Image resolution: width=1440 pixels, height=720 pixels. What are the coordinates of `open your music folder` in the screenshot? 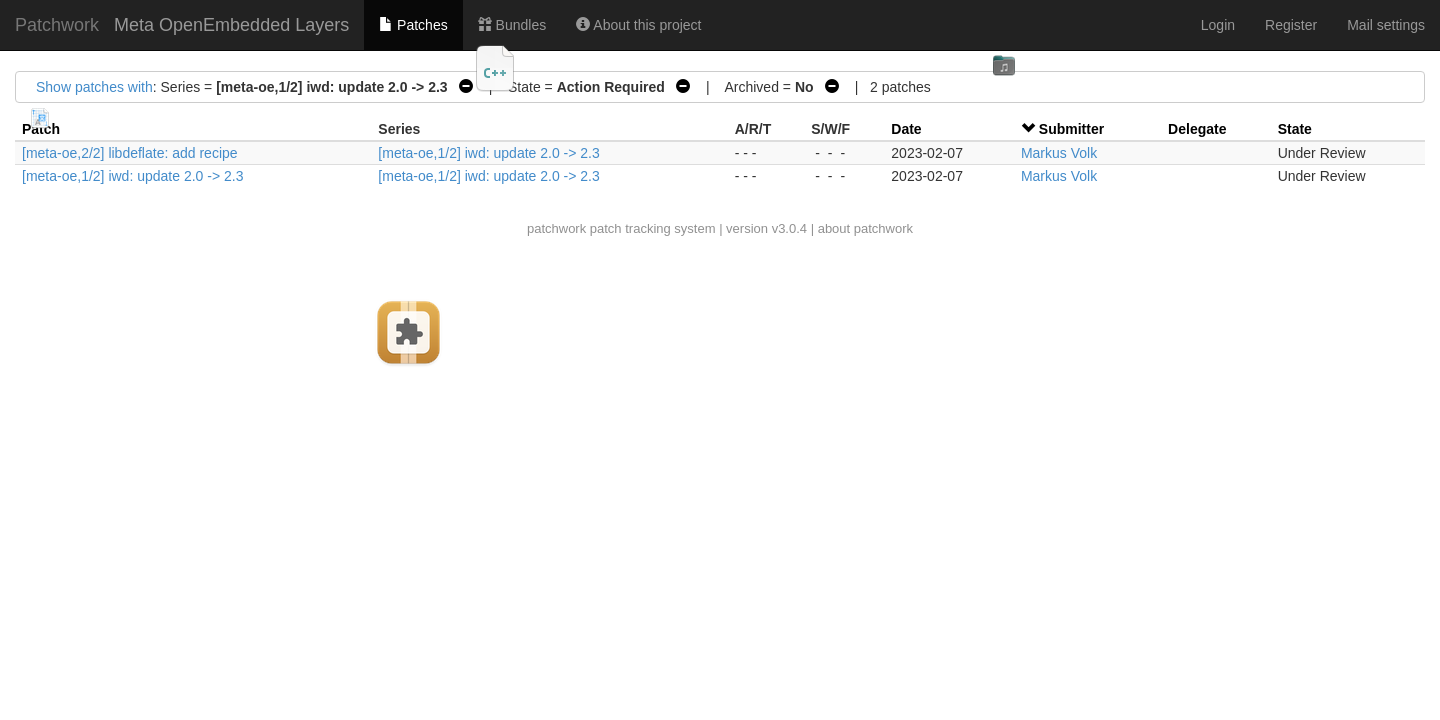 It's located at (1004, 65).